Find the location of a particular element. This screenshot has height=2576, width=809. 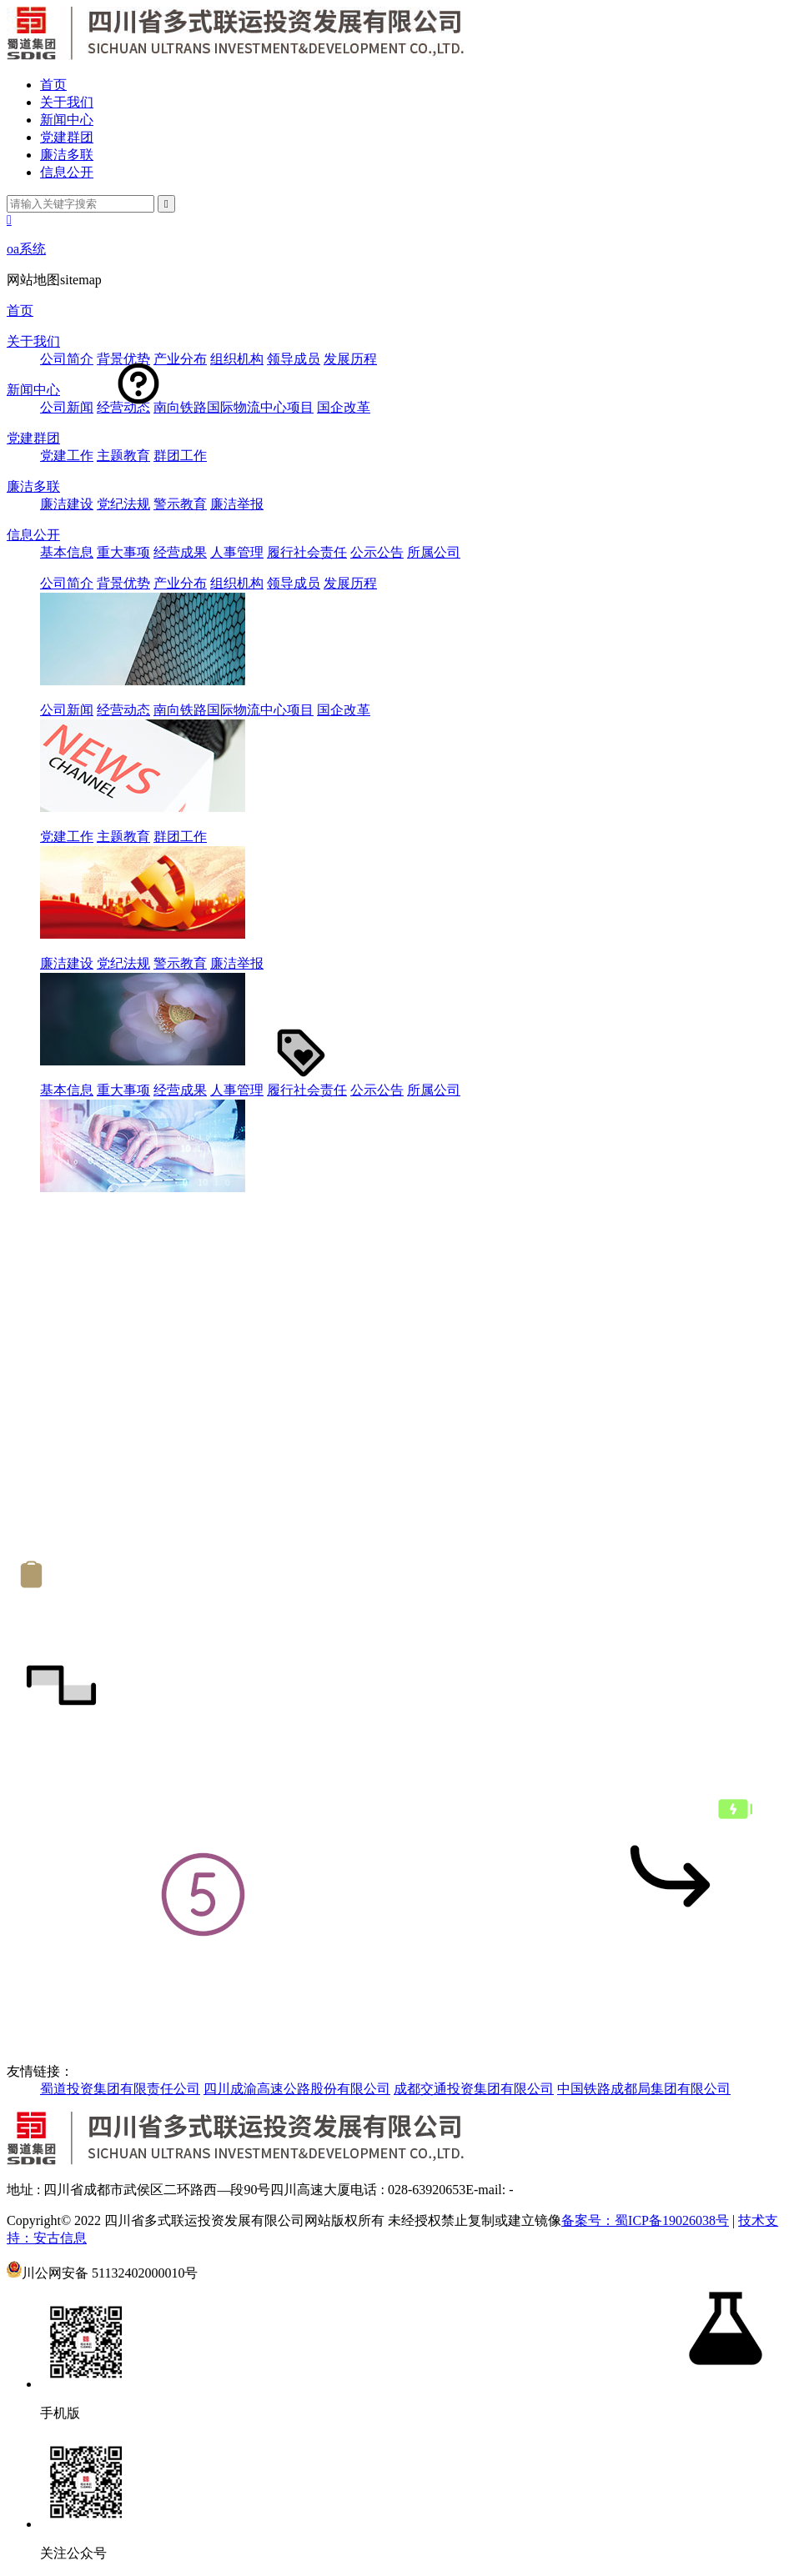

access loyalty rewards or points is located at coordinates (301, 1053).